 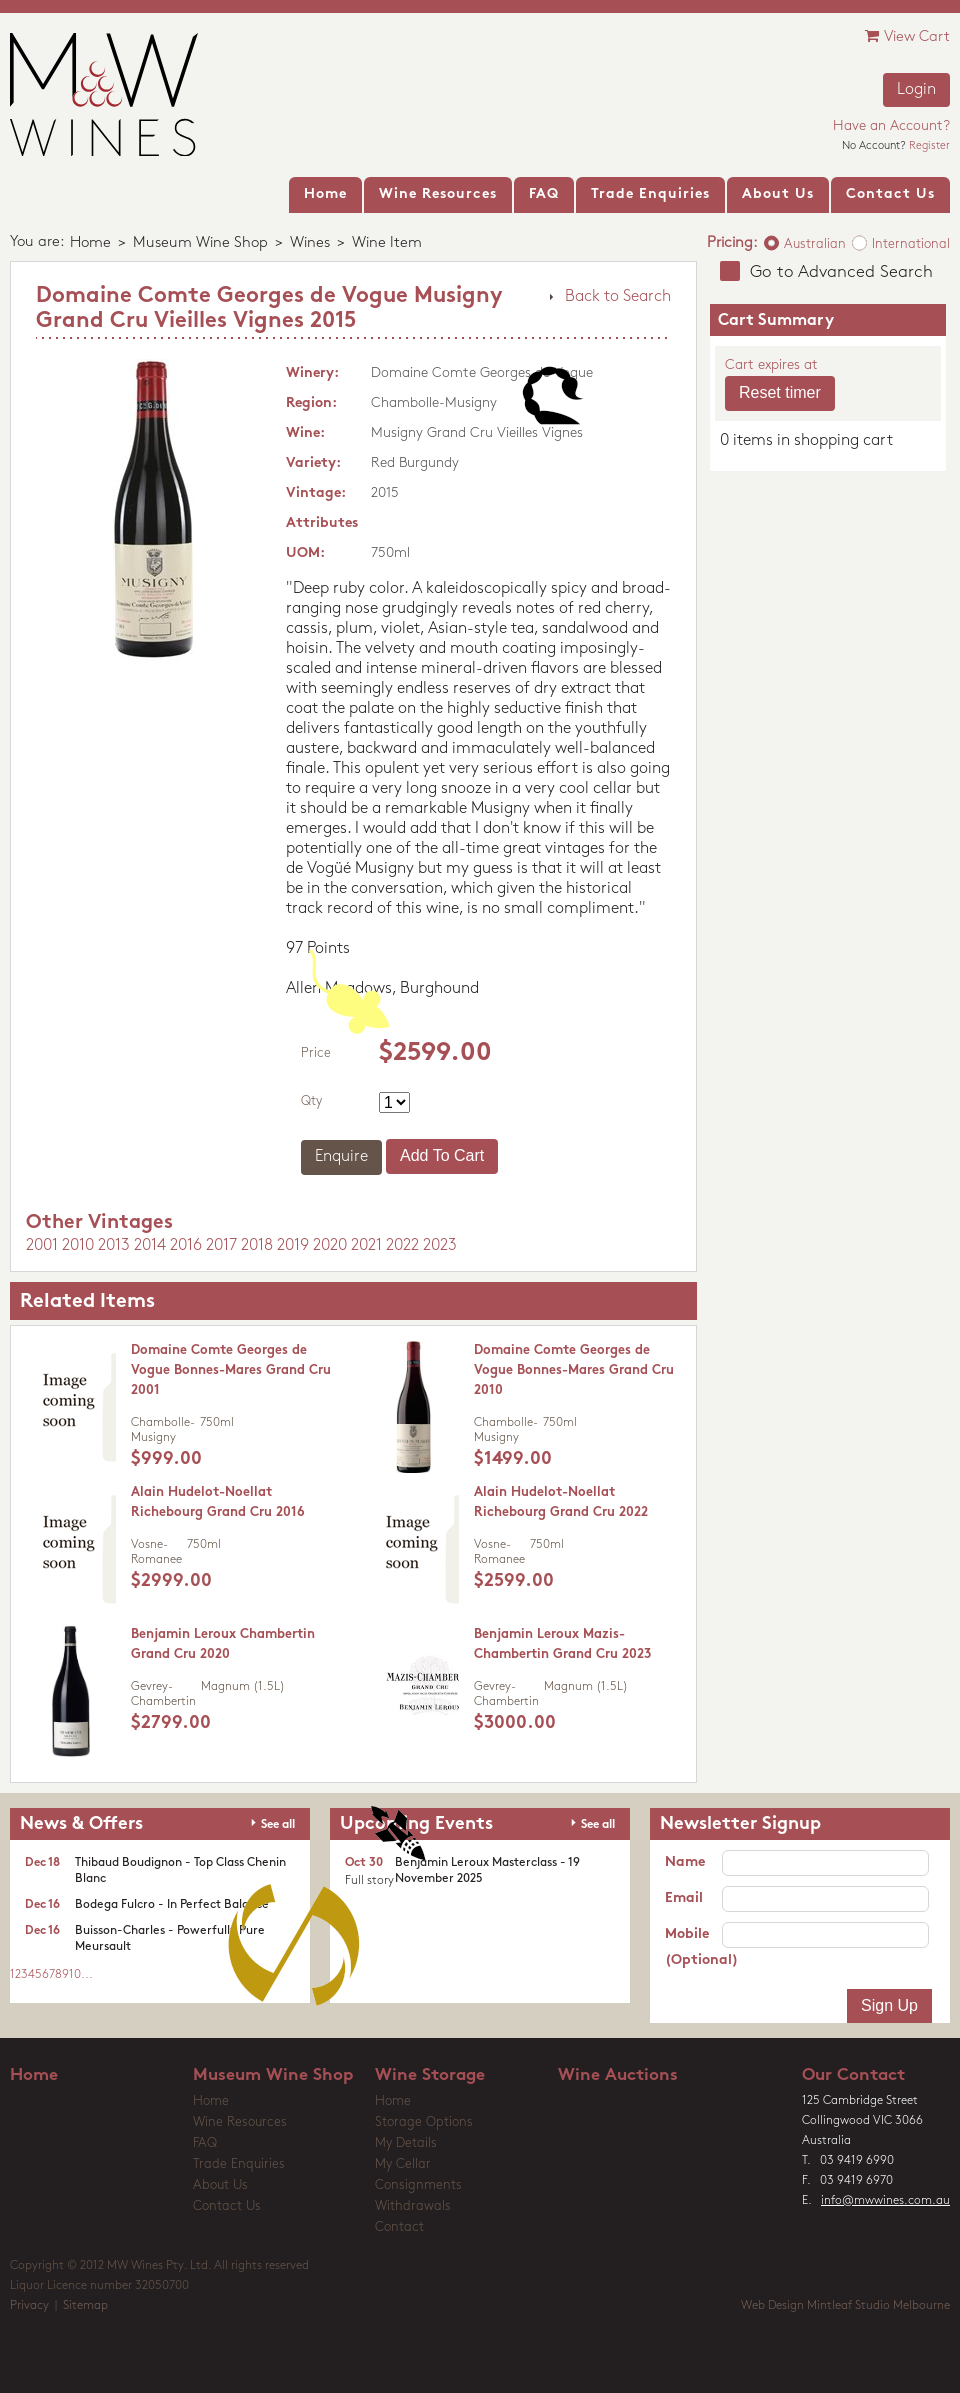 I want to click on select mouse character or pet, so click(x=350, y=991).